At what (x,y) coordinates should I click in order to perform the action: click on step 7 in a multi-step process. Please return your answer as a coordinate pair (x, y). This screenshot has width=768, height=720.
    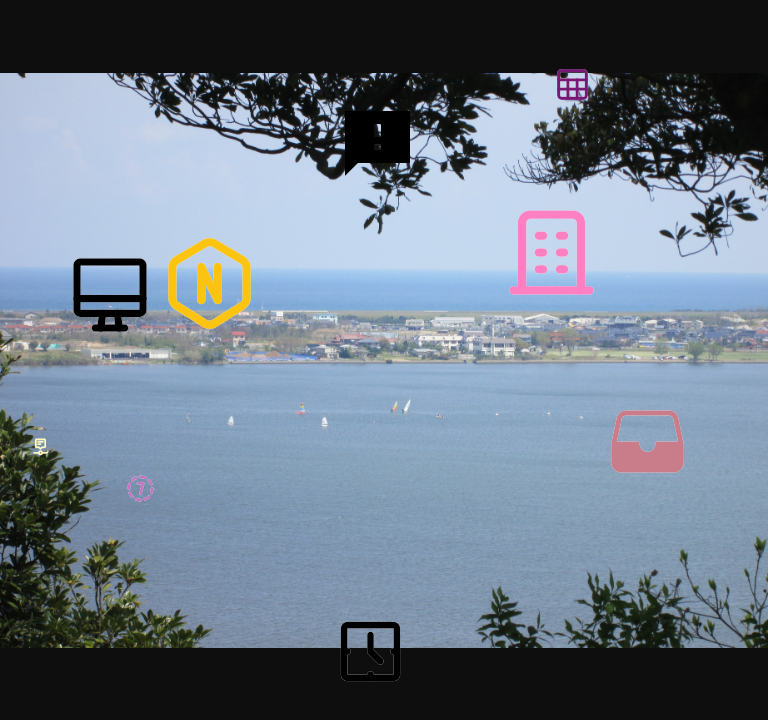
    Looking at the image, I should click on (140, 488).